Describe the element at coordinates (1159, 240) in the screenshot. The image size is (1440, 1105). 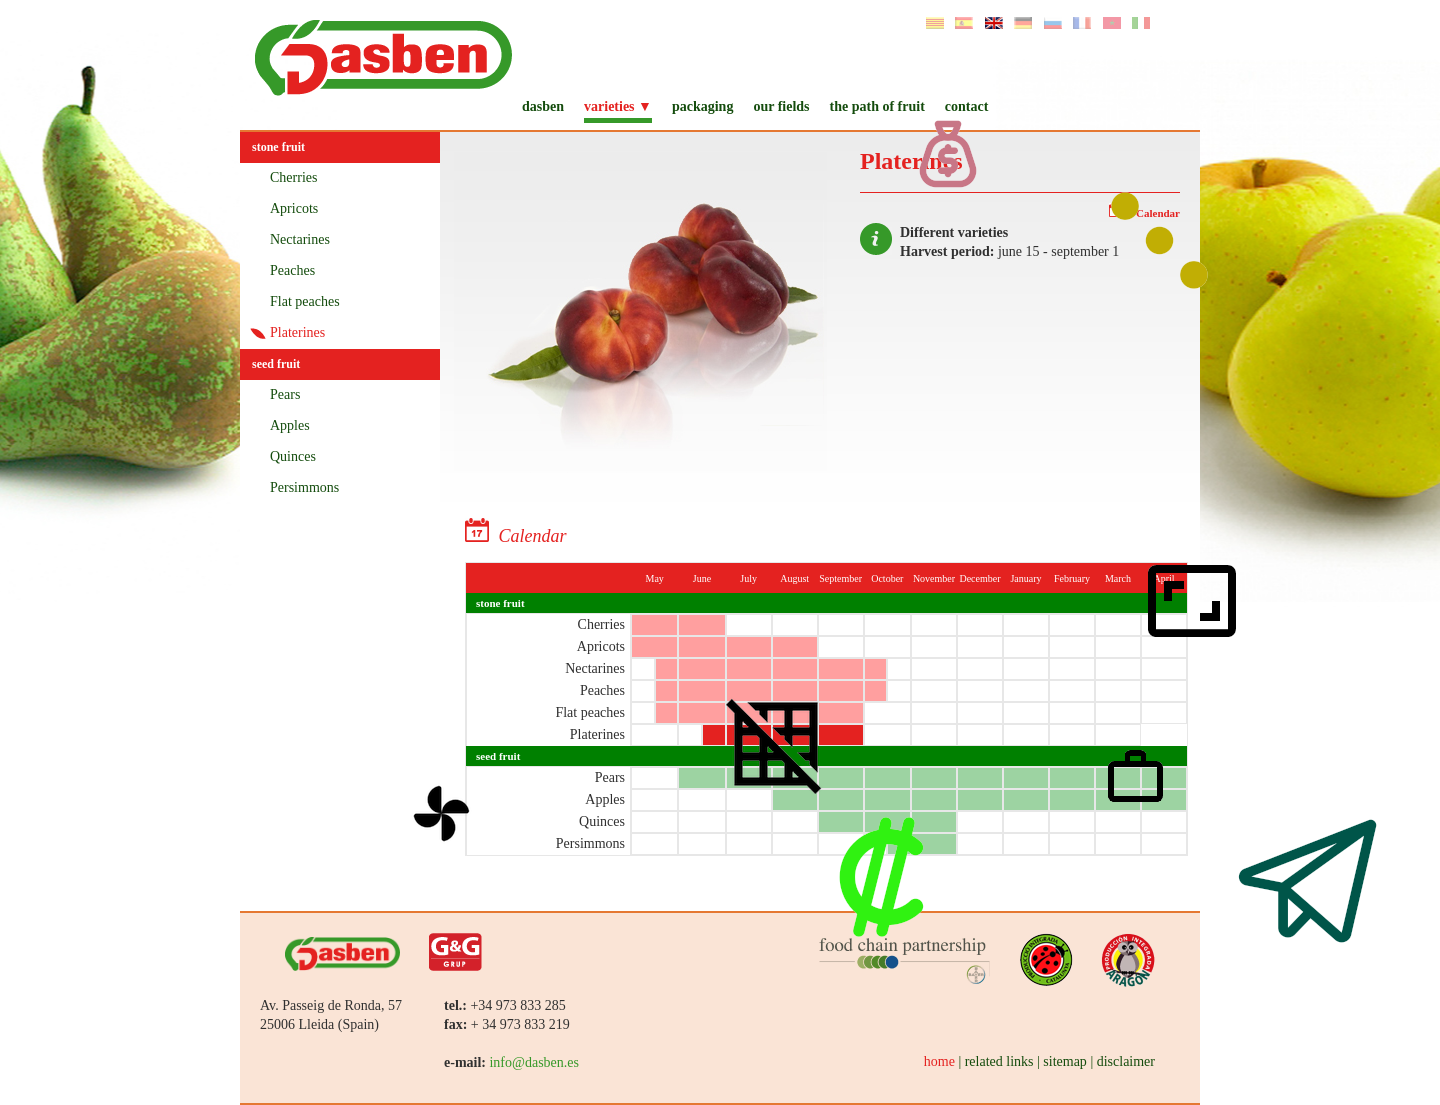
I see `more options menu` at that location.